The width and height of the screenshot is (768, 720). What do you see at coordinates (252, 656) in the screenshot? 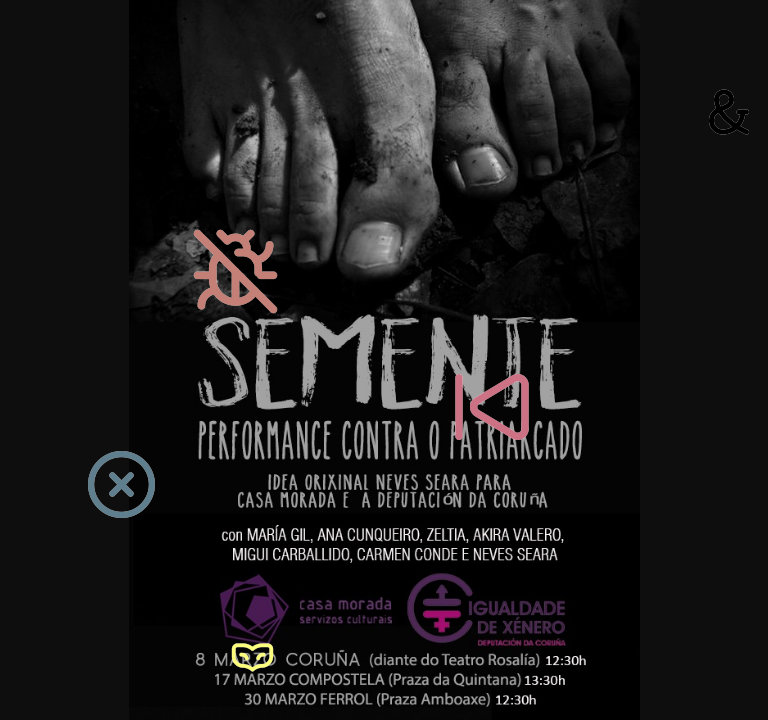
I see `enable incognito or private browsing mode` at bounding box center [252, 656].